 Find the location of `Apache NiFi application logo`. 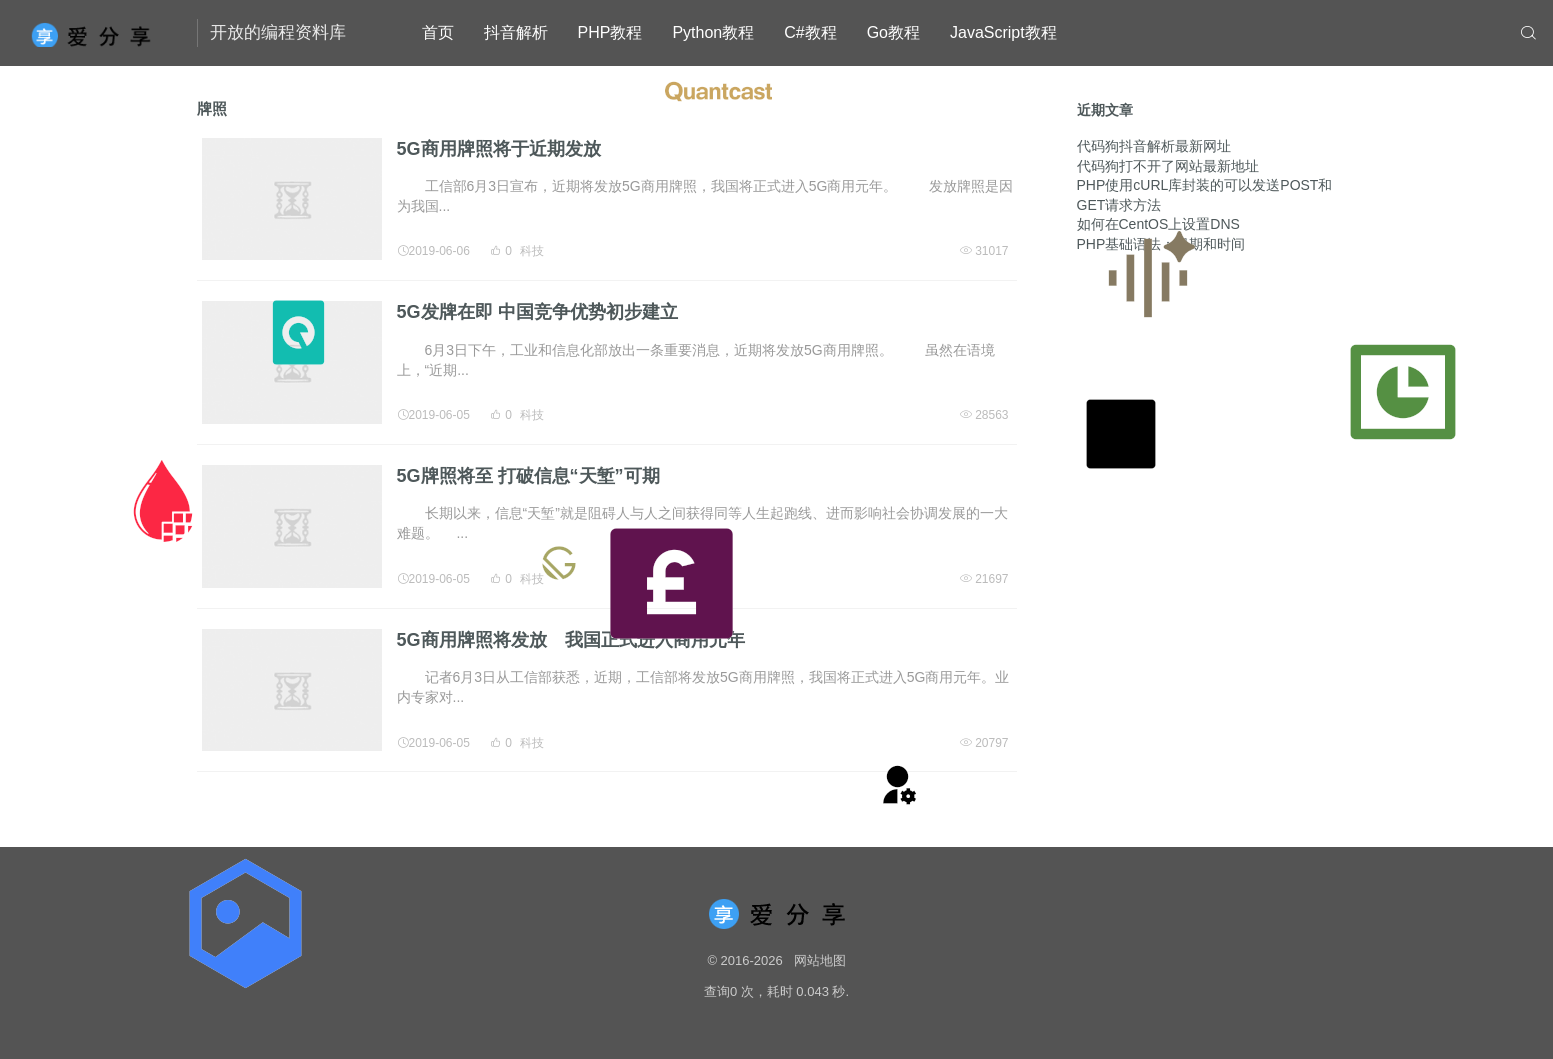

Apache NiFi application logo is located at coordinates (163, 501).